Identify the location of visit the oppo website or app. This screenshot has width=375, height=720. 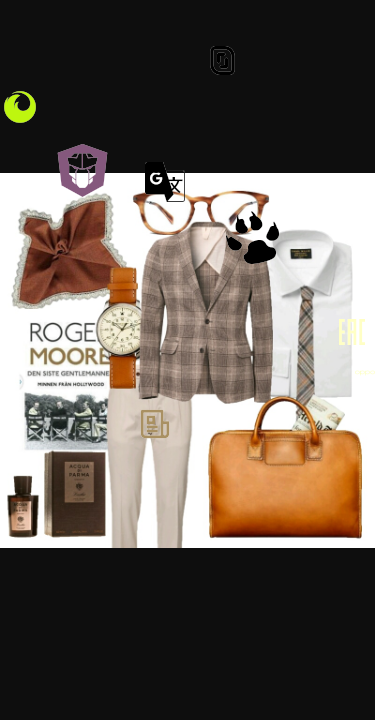
(365, 373).